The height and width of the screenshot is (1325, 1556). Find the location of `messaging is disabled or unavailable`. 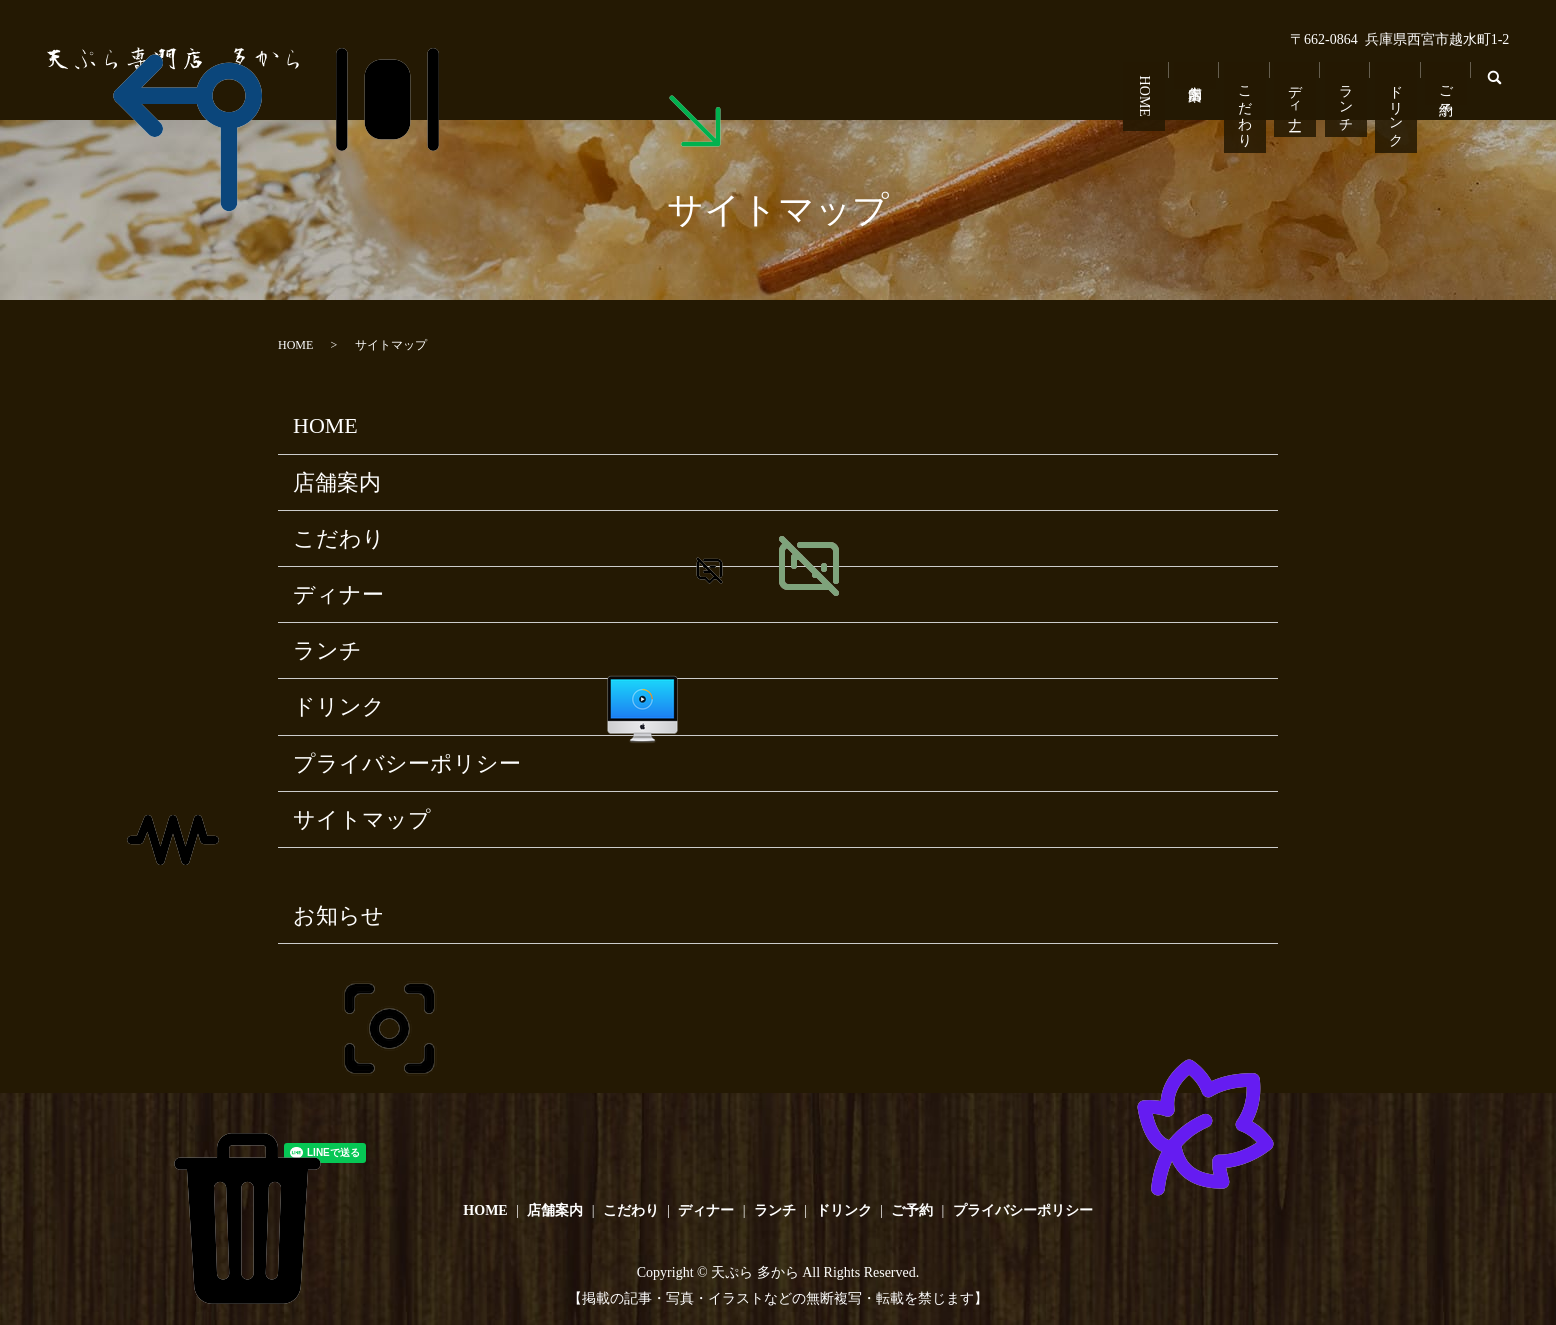

messaging is disabled or unavailable is located at coordinates (709, 570).